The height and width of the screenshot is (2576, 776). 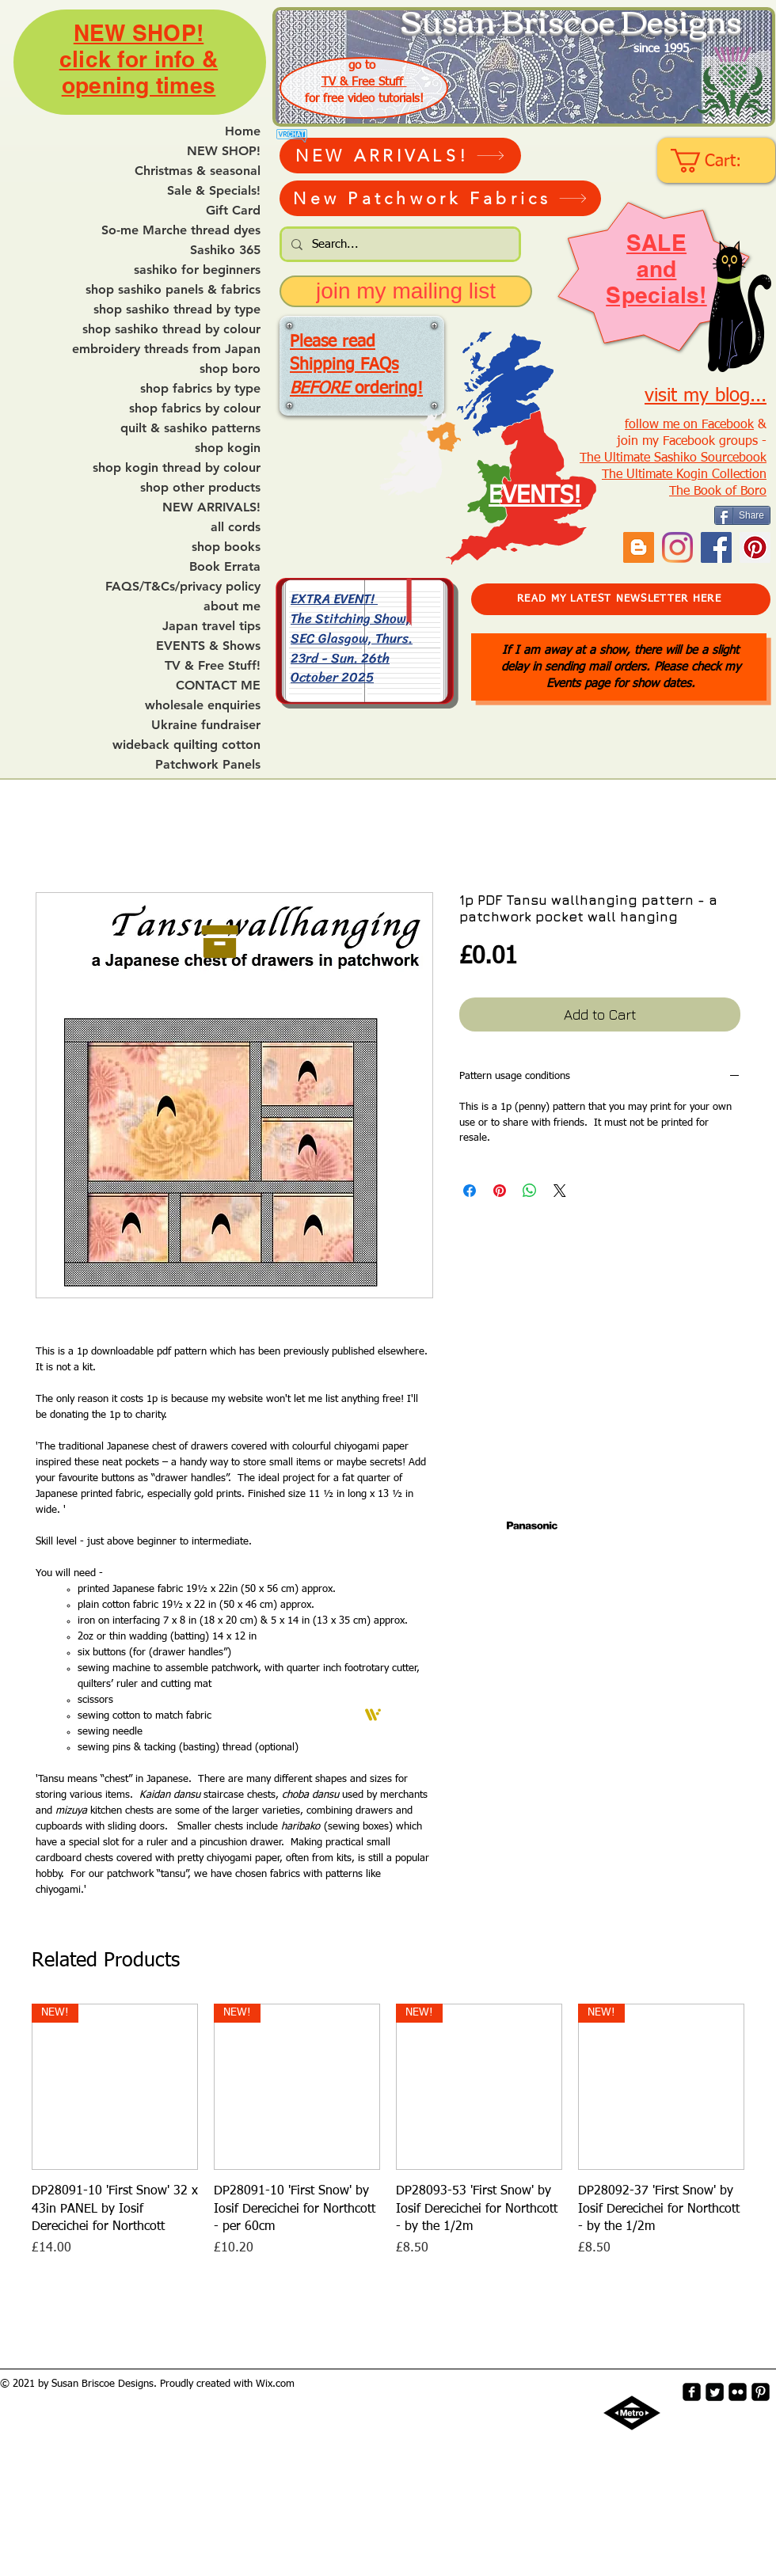 I want to click on open Wear OS companion app, so click(x=373, y=1715).